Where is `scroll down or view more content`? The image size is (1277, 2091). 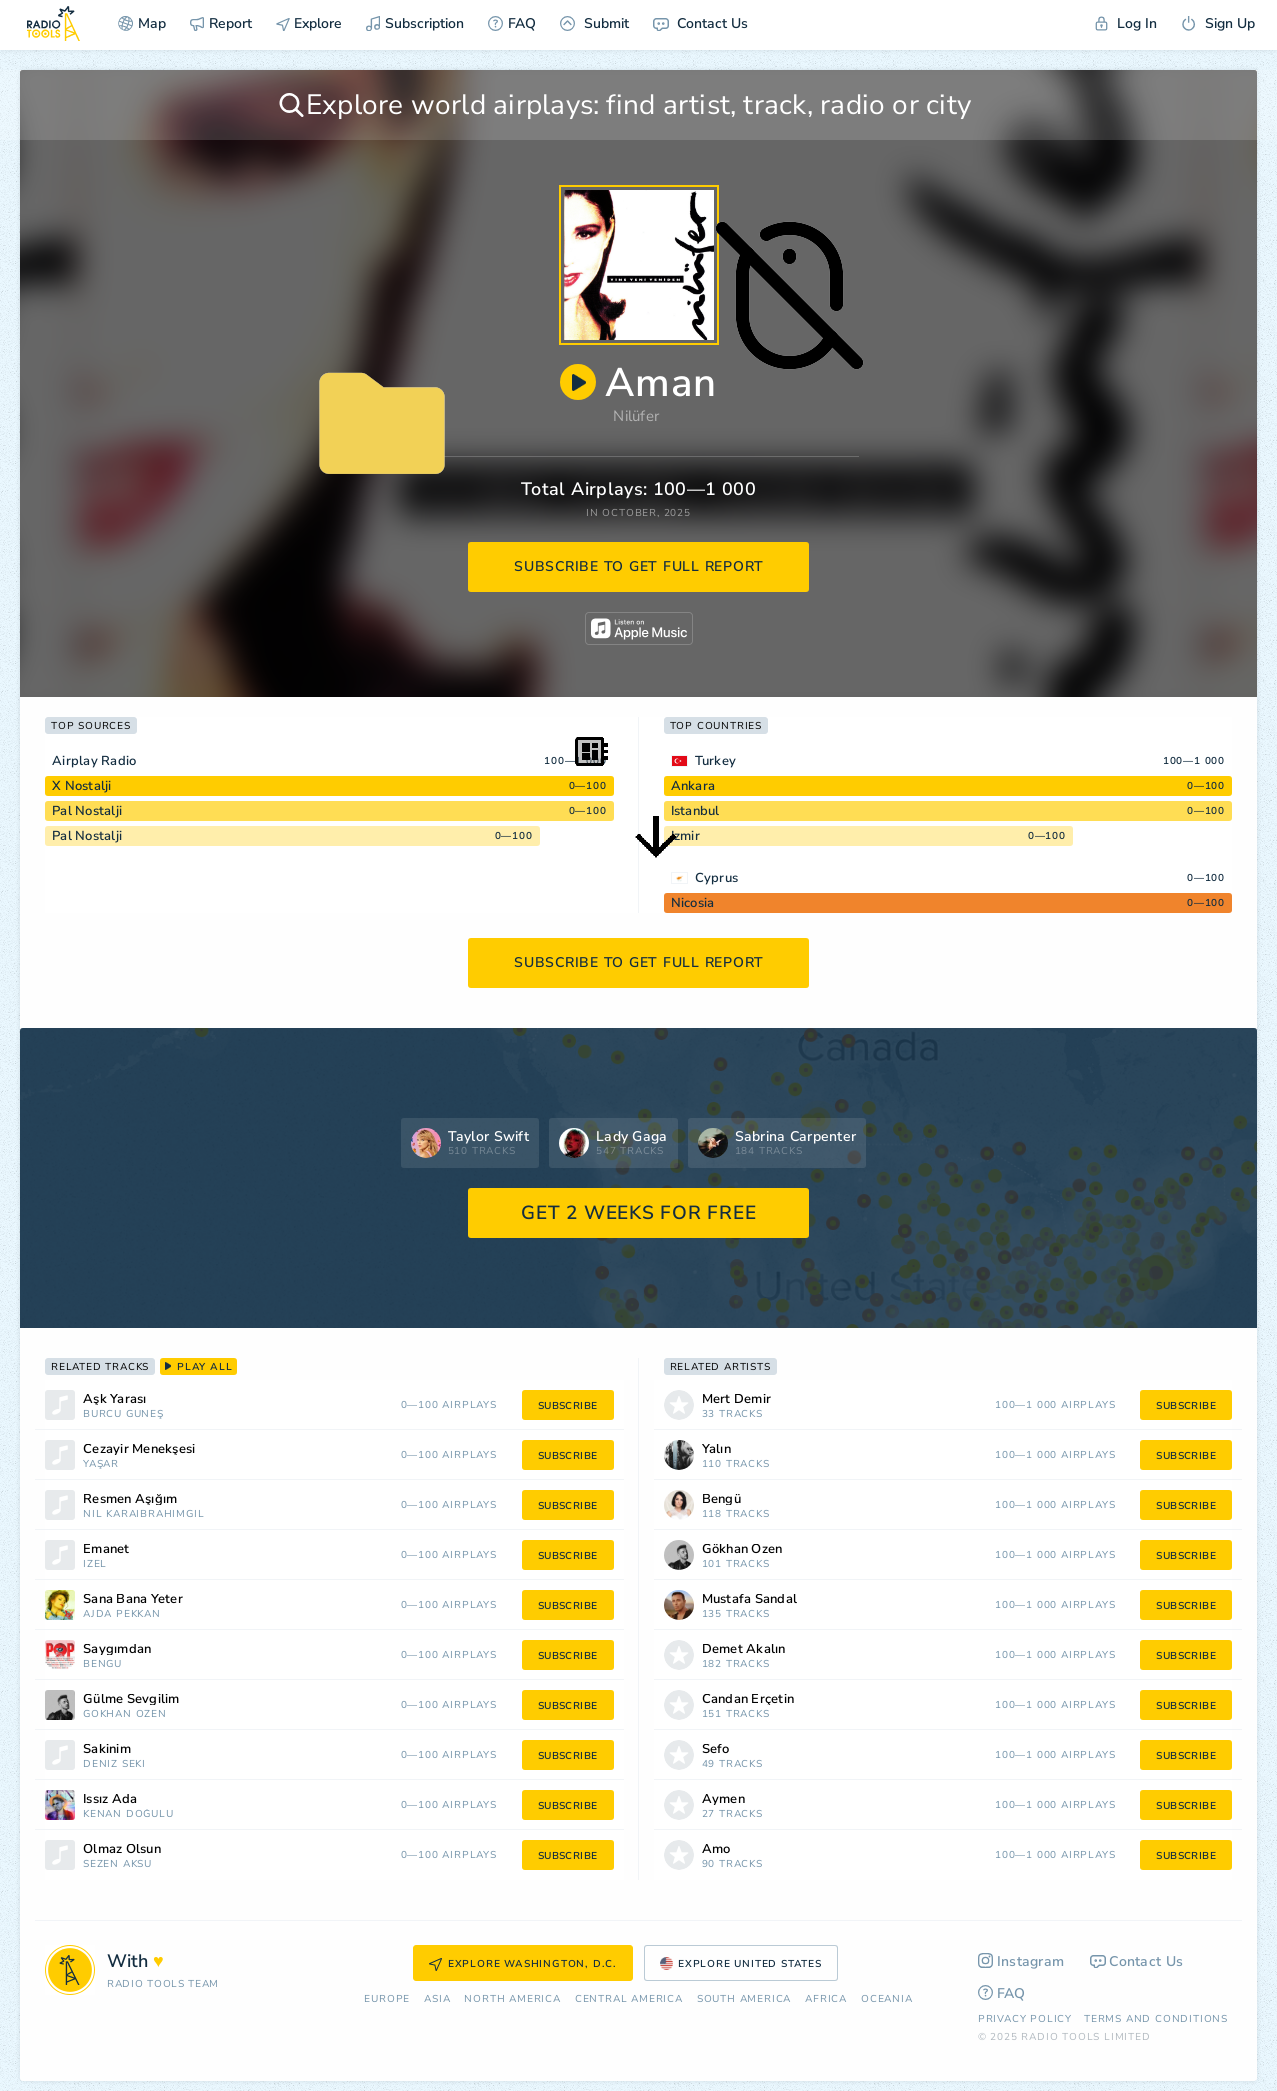 scroll down or view more content is located at coordinates (656, 837).